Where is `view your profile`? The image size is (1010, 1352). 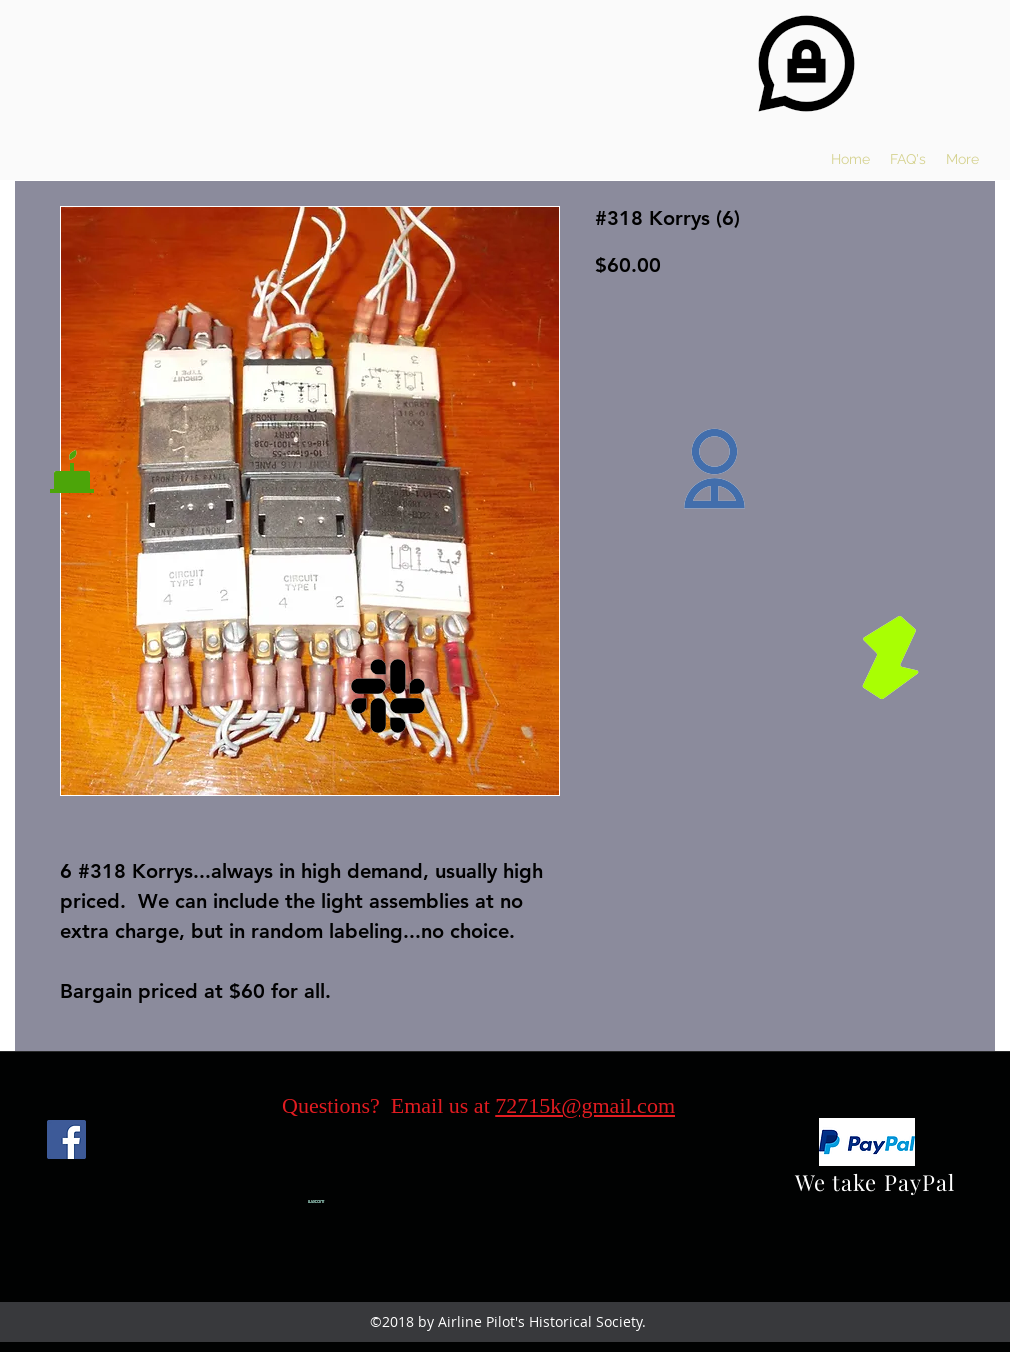 view your profile is located at coordinates (714, 470).